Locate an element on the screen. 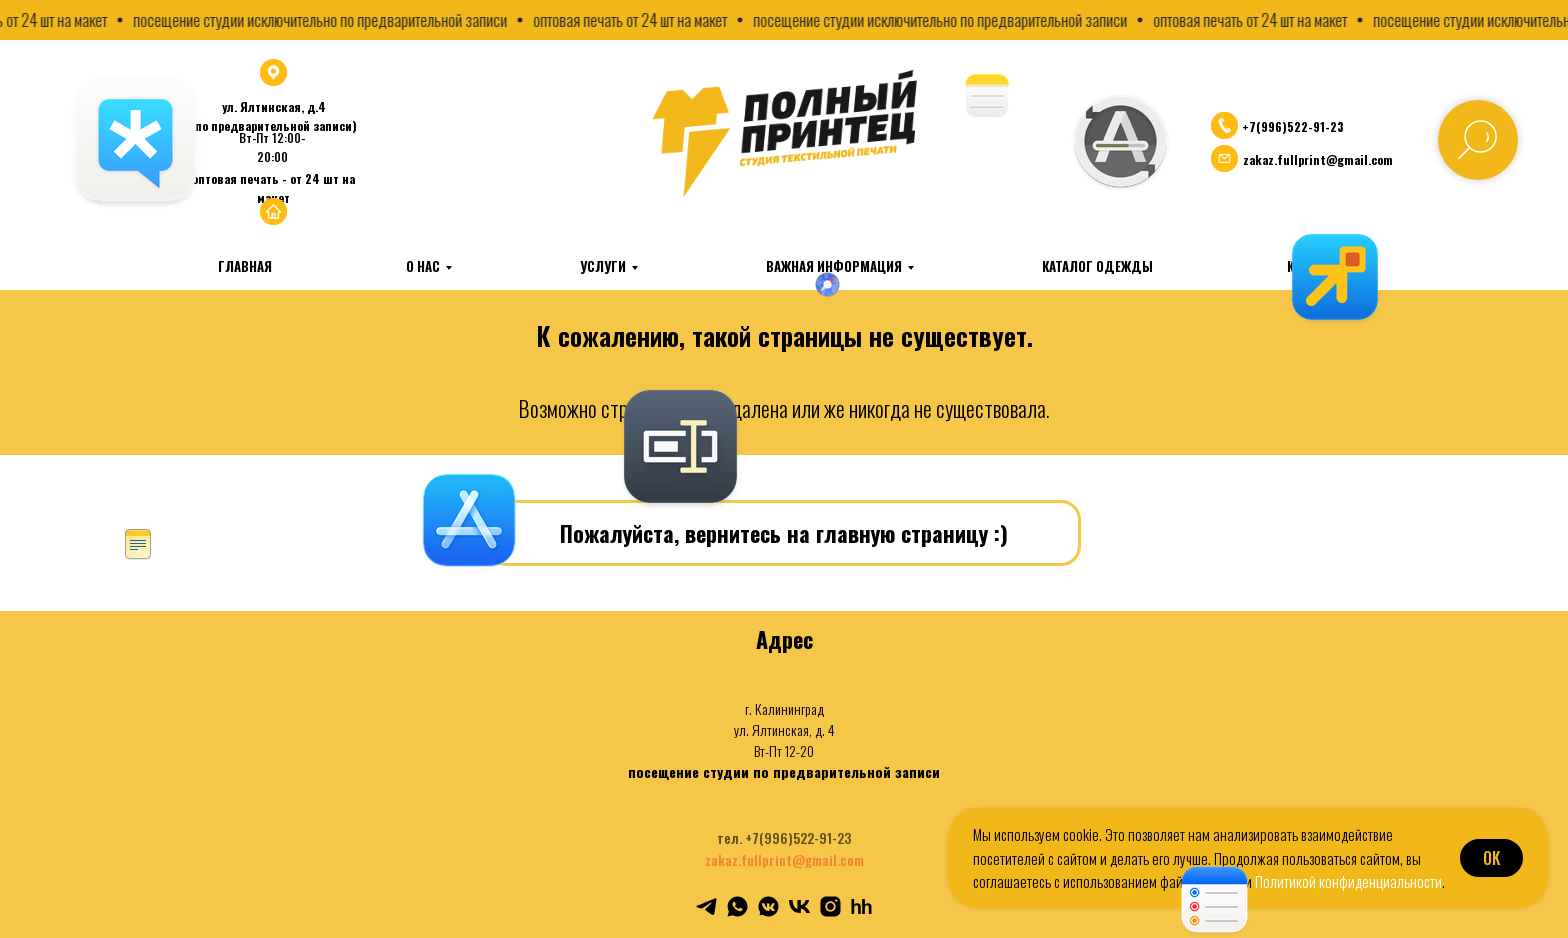 The height and width of the screenshot is (938, 1568). launch VMware Remote Console application is located at coordinates (1335, 277).